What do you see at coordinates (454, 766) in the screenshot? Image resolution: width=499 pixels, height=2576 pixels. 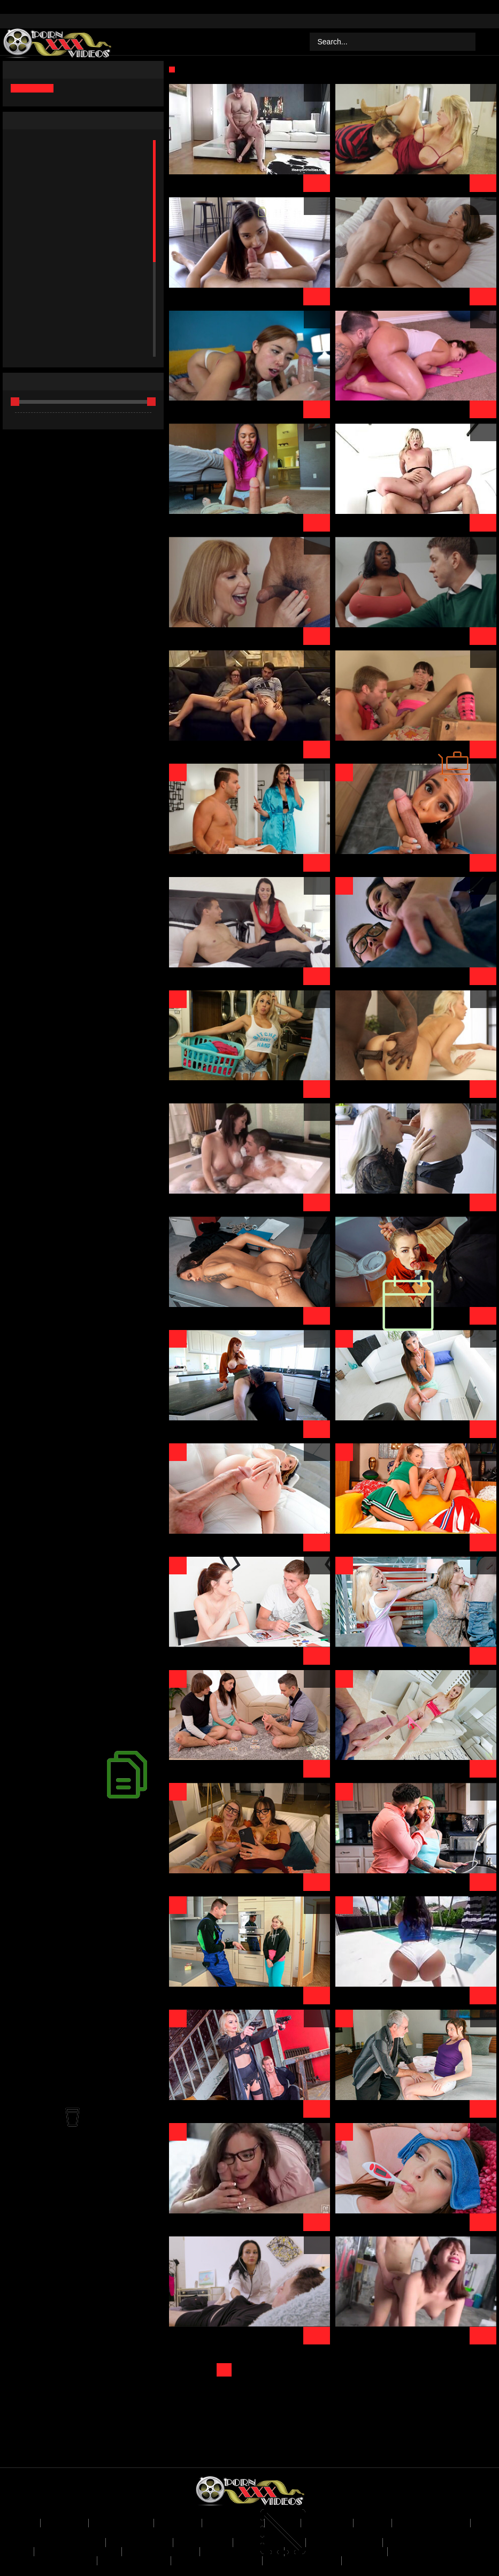 I see `access luggage or baggage services` at bounding box center [454, 766].